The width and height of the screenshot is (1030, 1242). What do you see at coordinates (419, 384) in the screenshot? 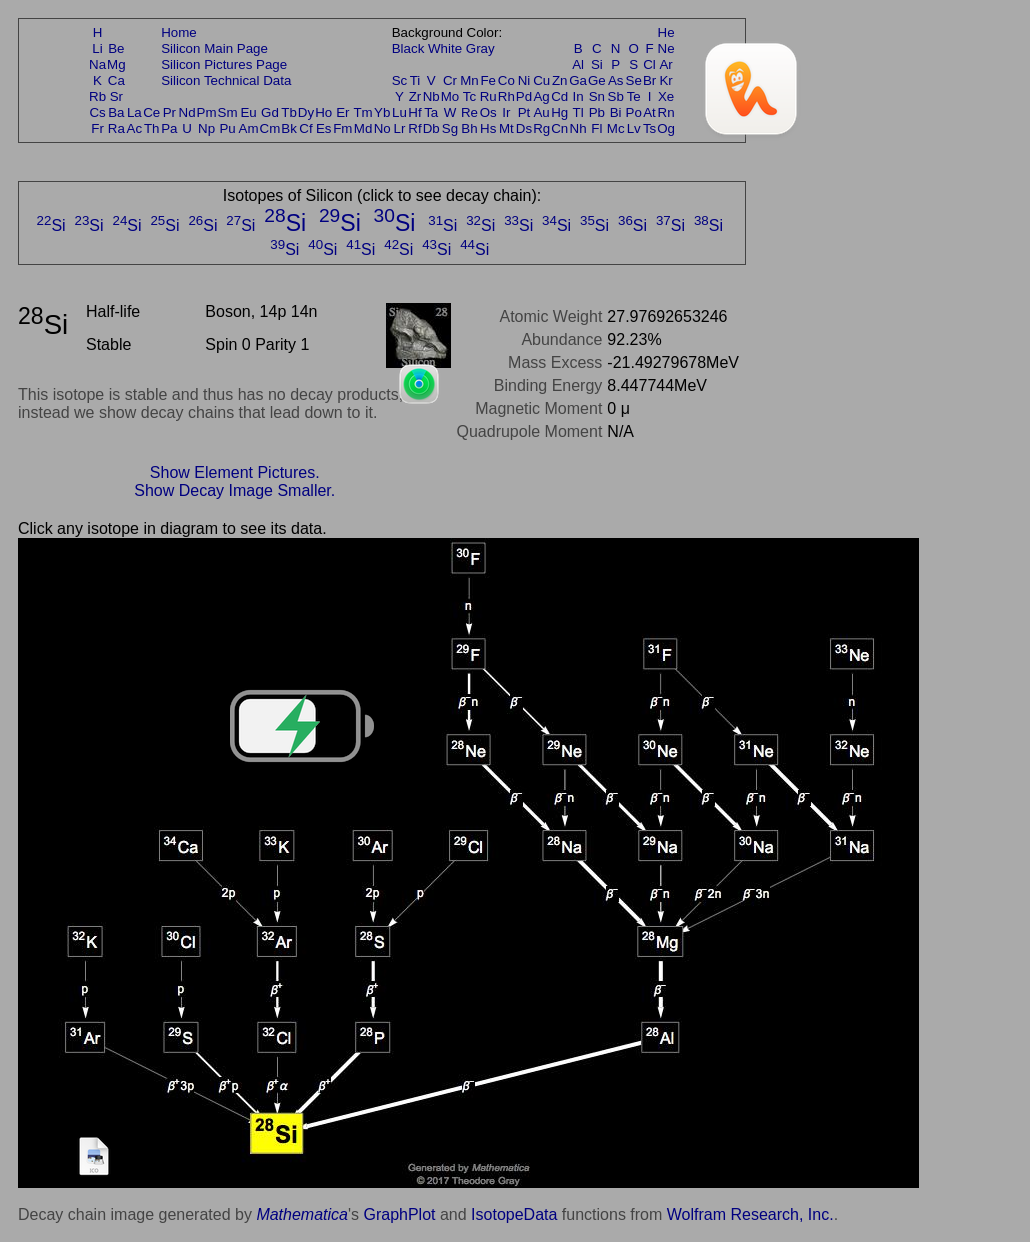
I see `open Find My app to locate devices or people` at bounding box center [419, 384].